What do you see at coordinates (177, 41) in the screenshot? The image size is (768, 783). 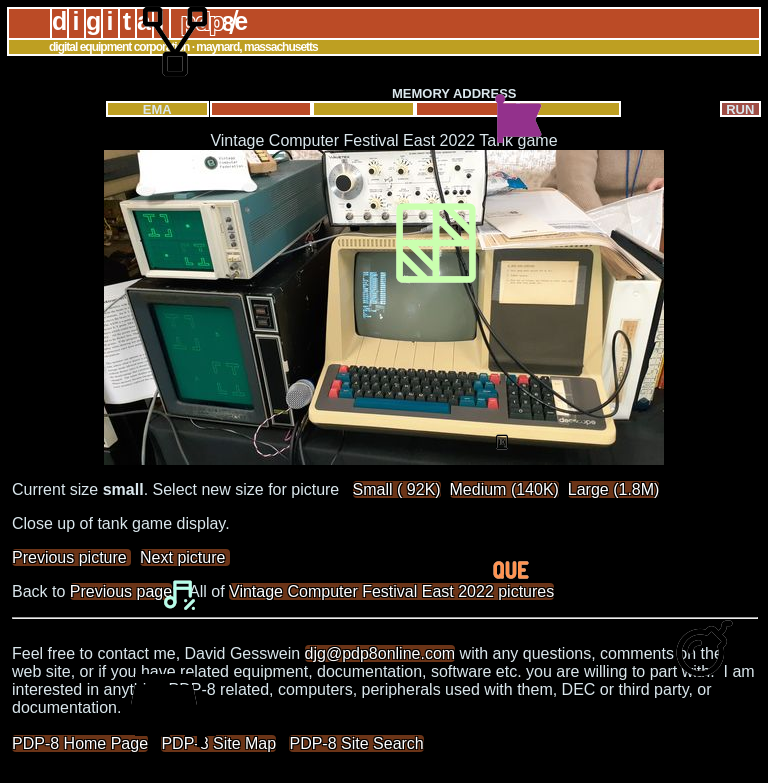 I see `view parent classes or supertypes in code hierarchy` at bounding box center [177, 41].